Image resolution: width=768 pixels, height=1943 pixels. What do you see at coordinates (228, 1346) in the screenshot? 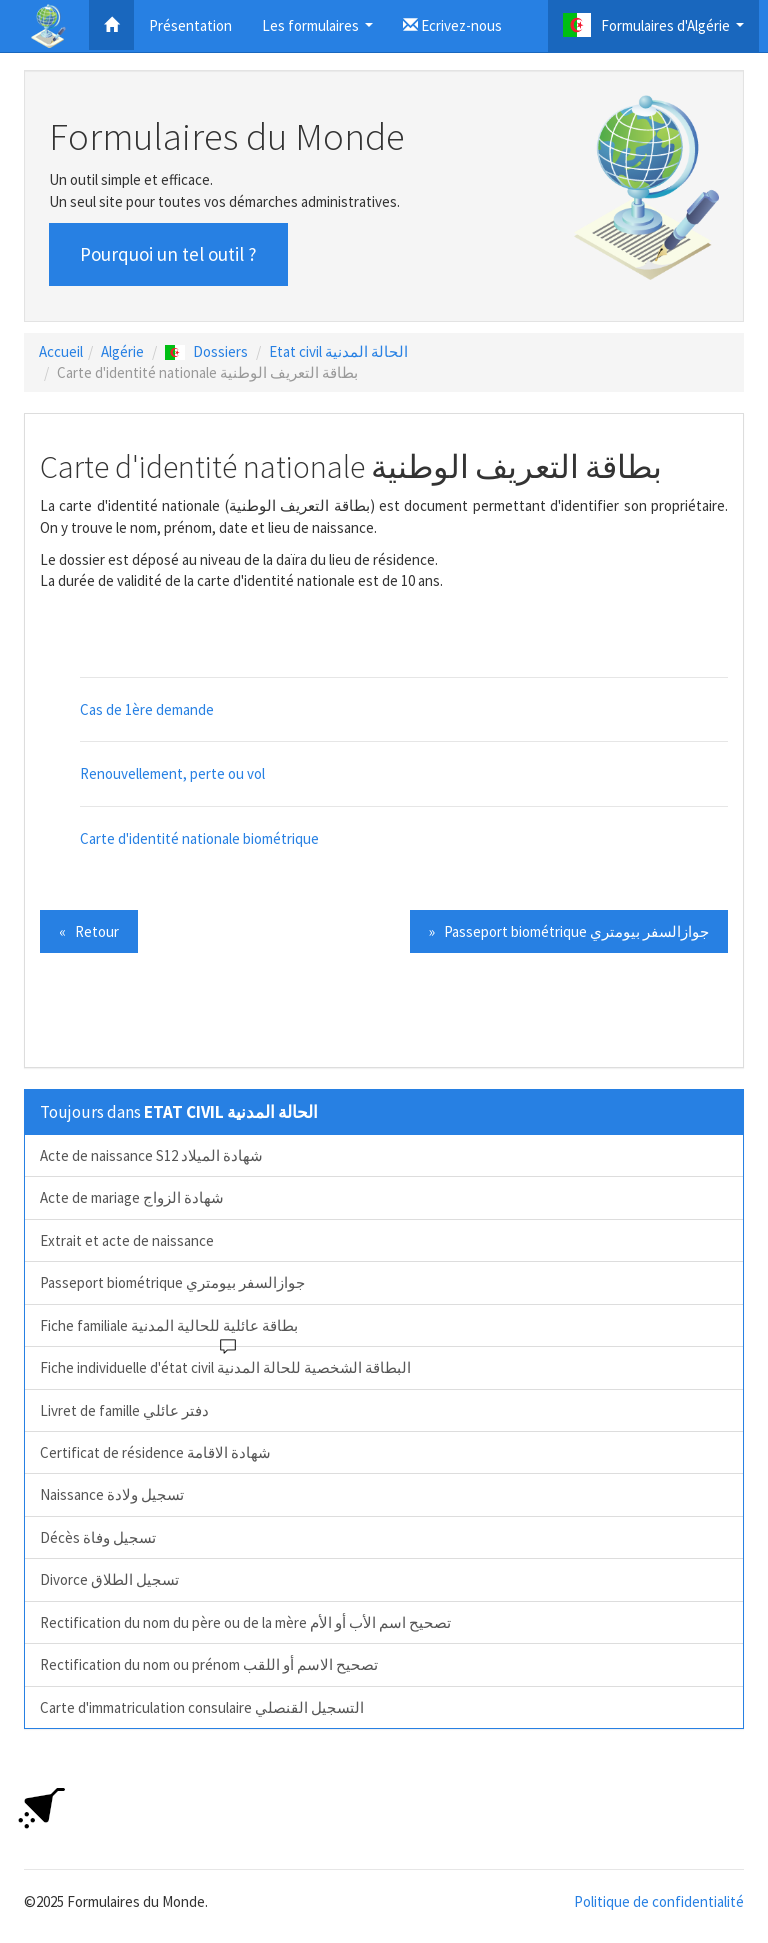
I see `open comments section` at bounding box center [228, 1346].